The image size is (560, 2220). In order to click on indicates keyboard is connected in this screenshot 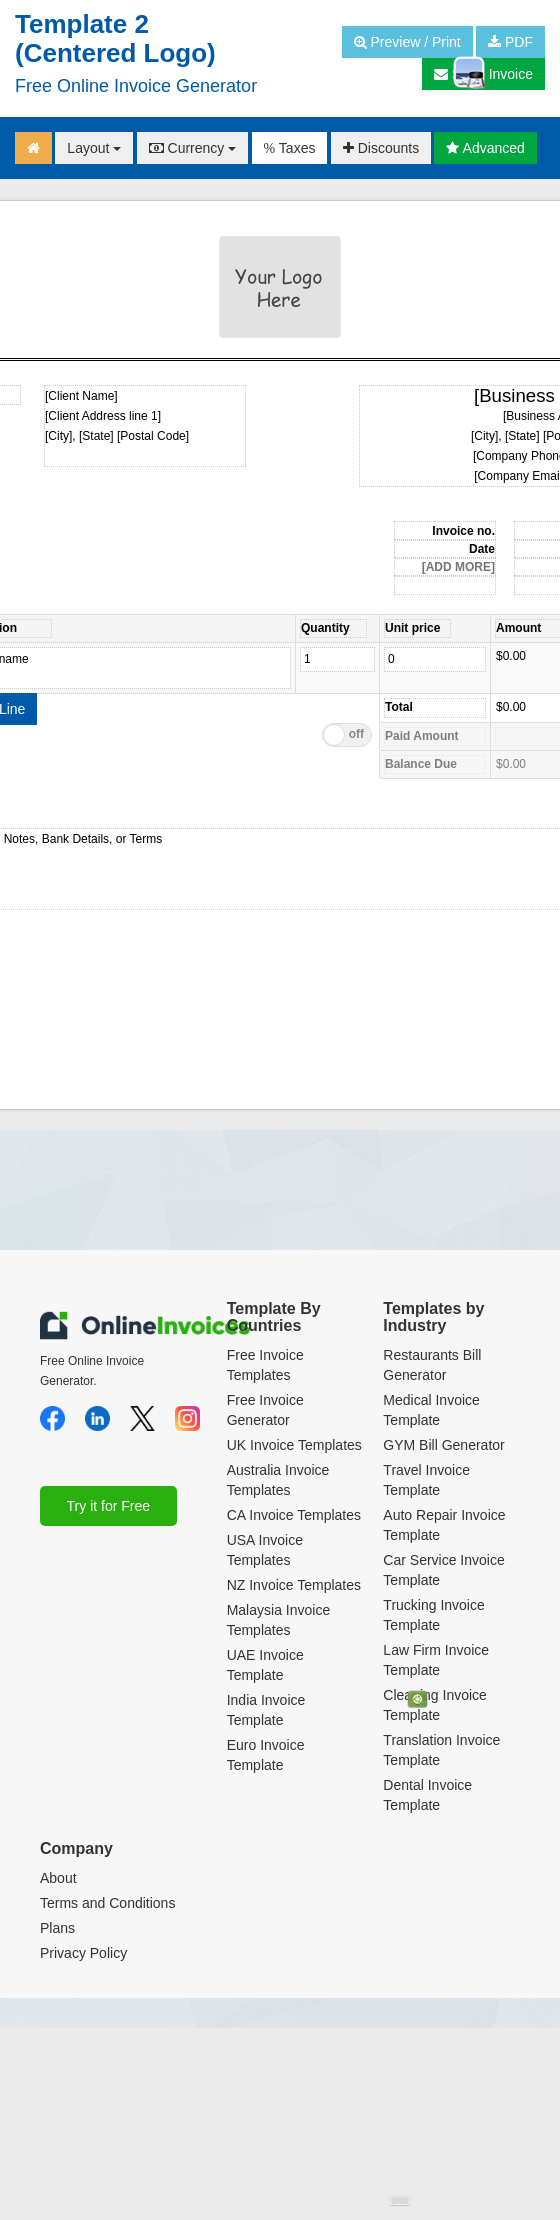, I will do `click(400, 2201)`.